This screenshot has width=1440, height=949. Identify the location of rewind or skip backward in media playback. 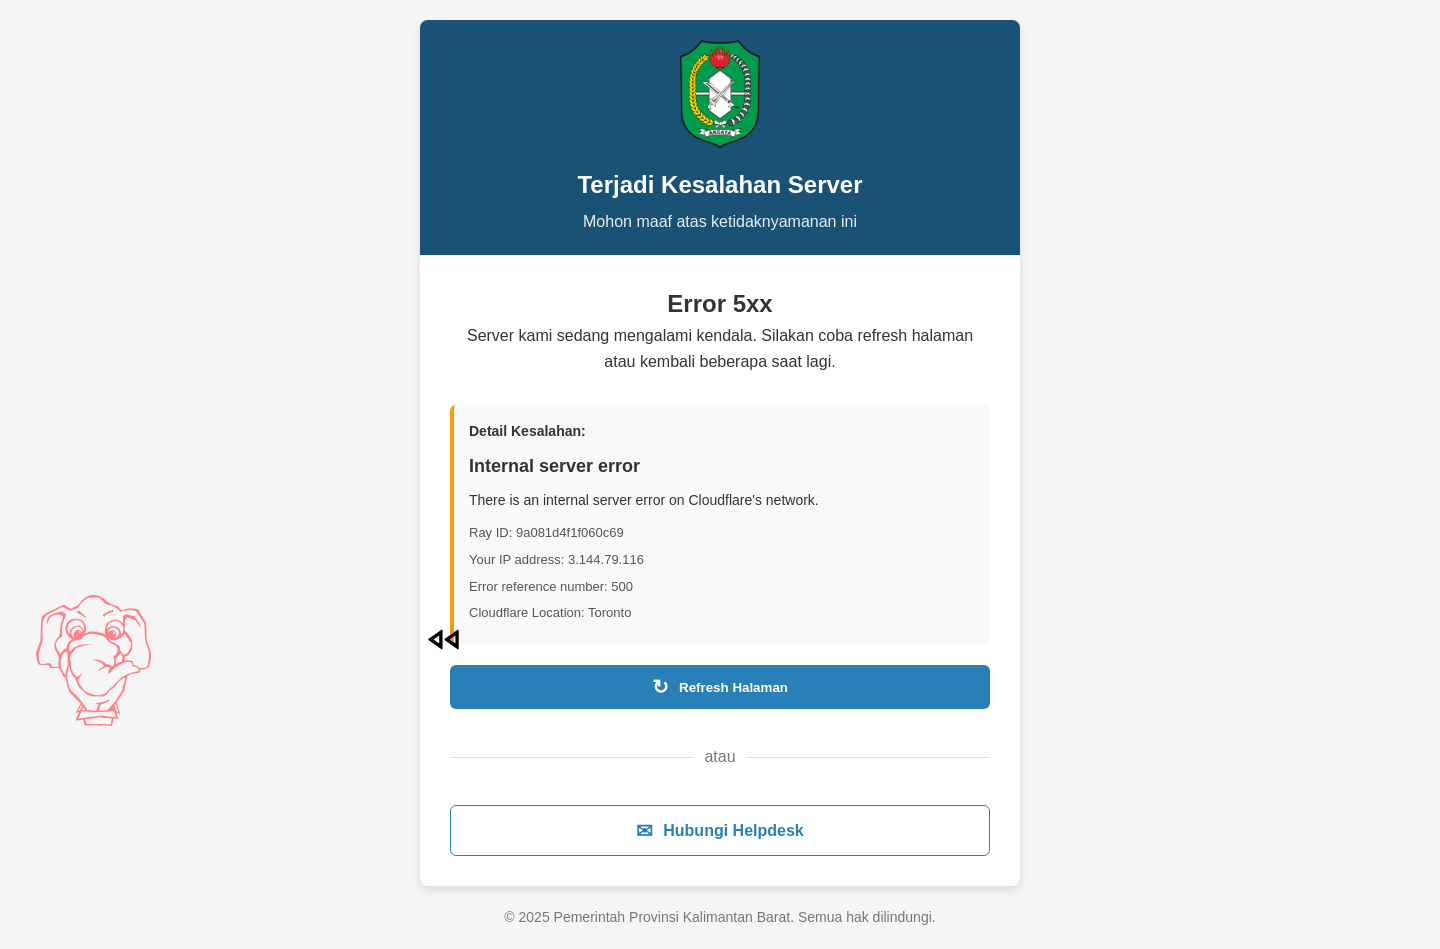
(444, 639).